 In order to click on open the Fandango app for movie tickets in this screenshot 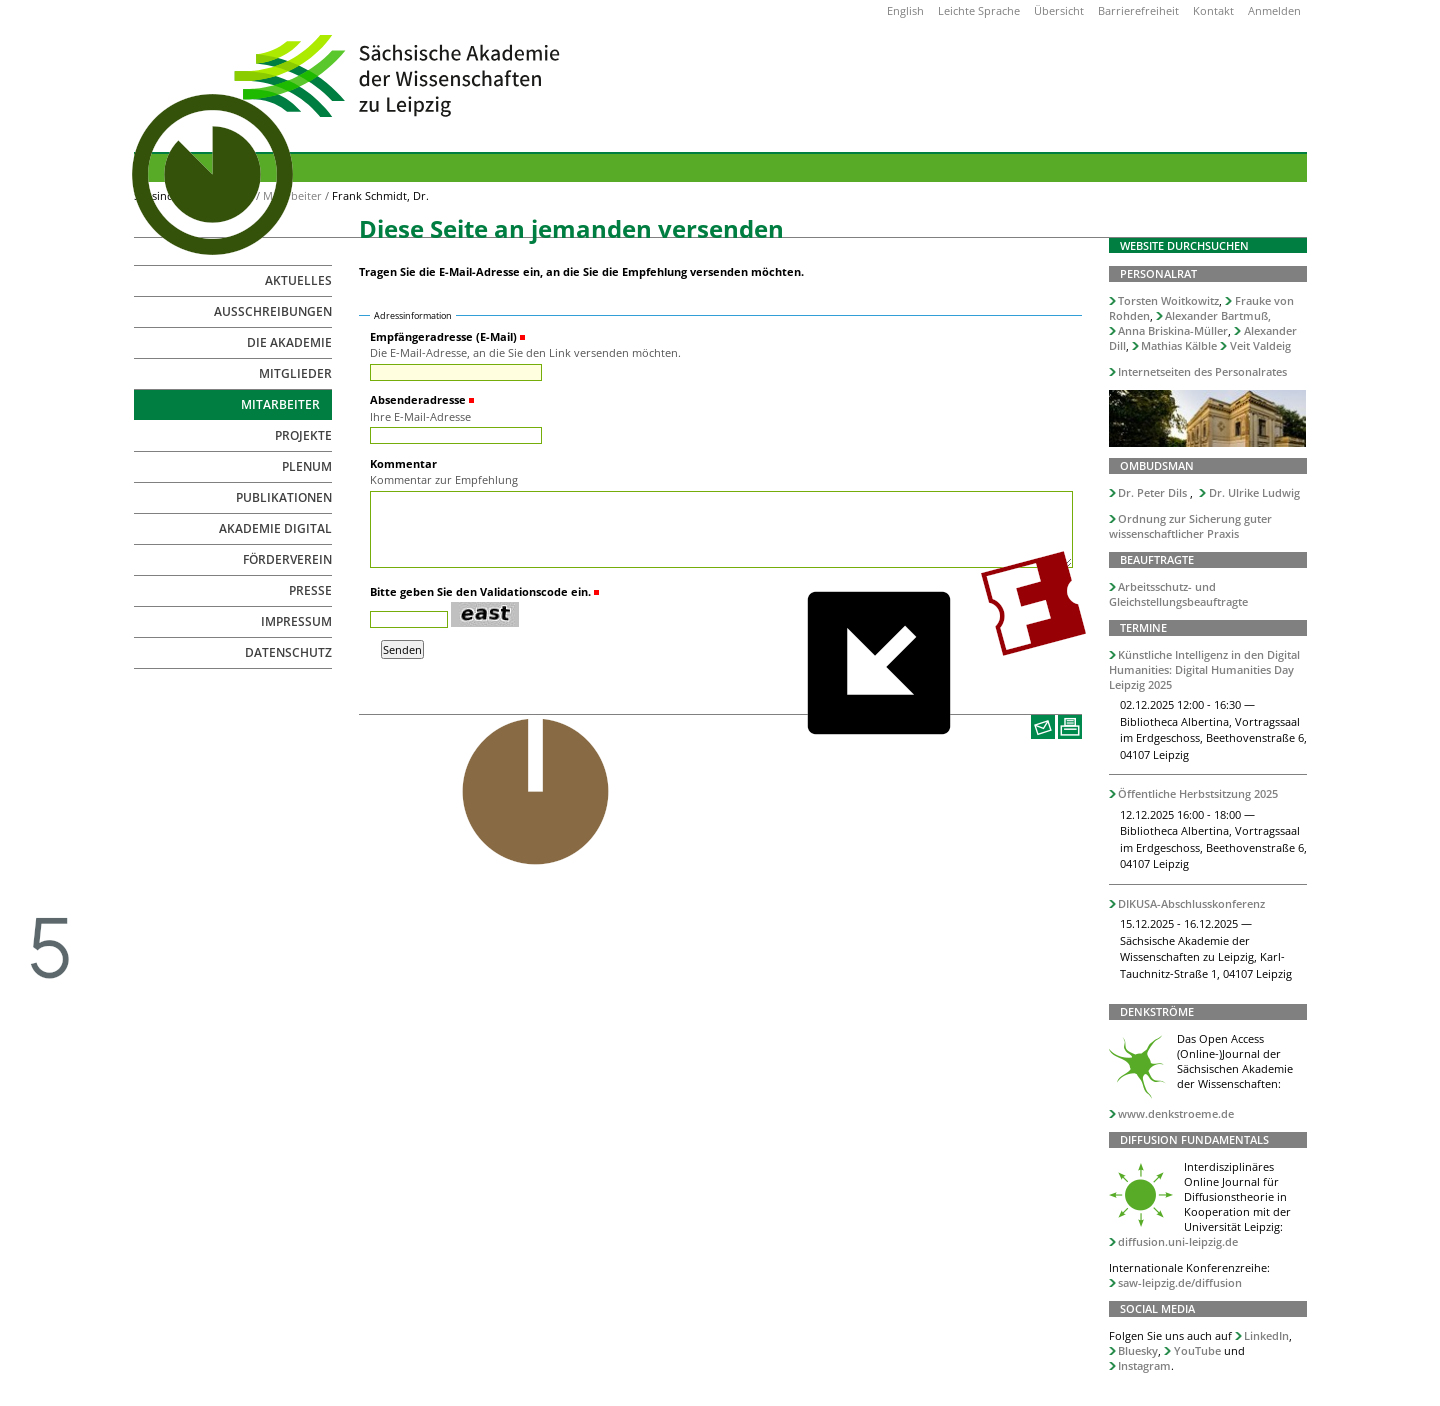, I will do `click(1033, 603)`.